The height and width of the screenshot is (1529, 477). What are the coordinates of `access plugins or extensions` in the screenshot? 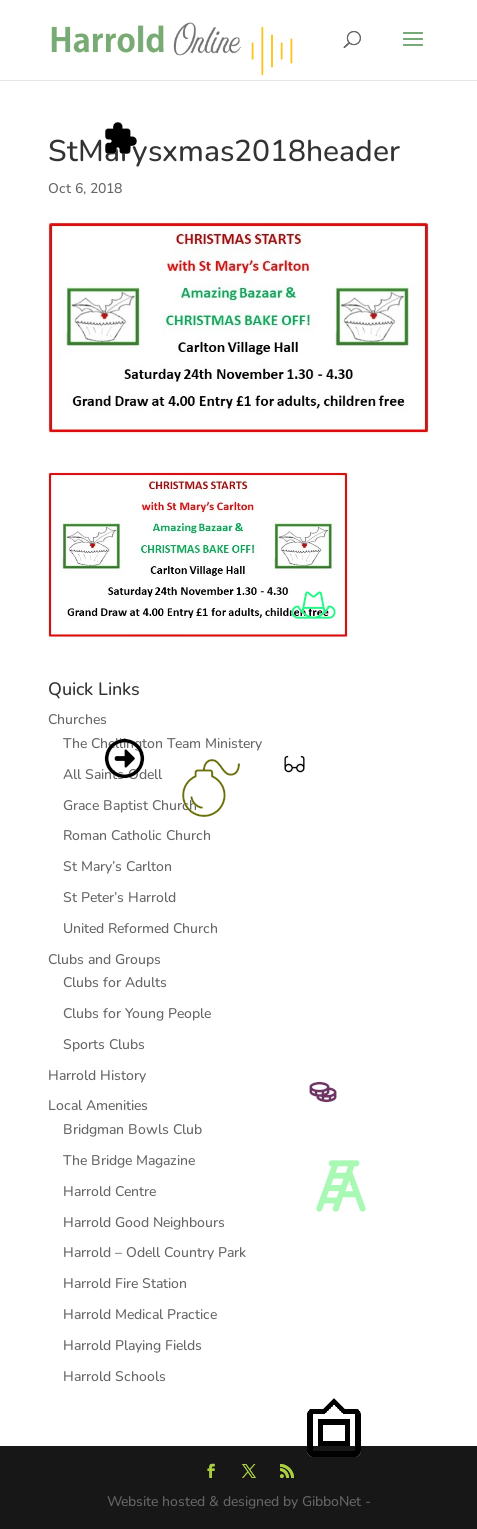 It's located at (121, 138).